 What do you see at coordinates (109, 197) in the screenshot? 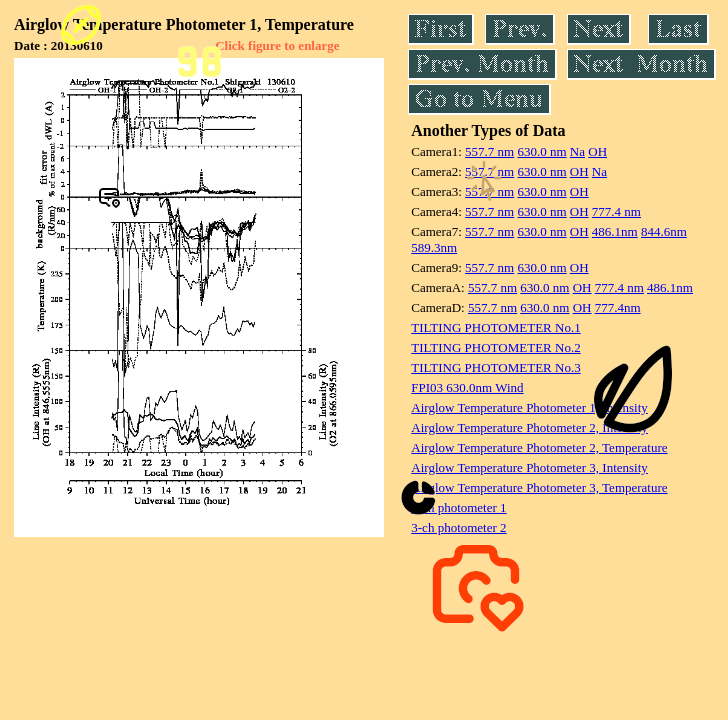
I see `pin a message to a specific location` at bounding box center [109, 197].